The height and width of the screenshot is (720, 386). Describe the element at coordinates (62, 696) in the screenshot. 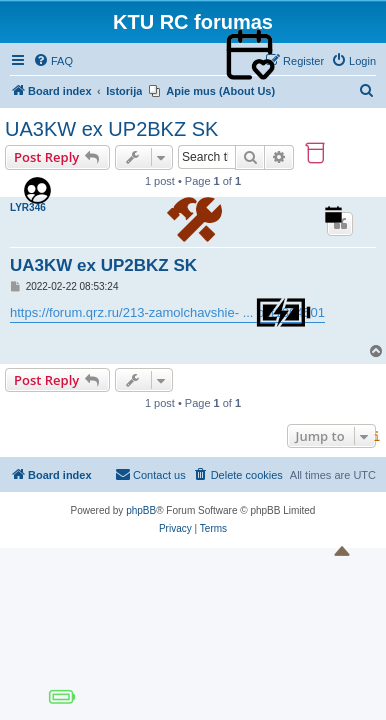

I see `indicates battery is fully charged` at that location.